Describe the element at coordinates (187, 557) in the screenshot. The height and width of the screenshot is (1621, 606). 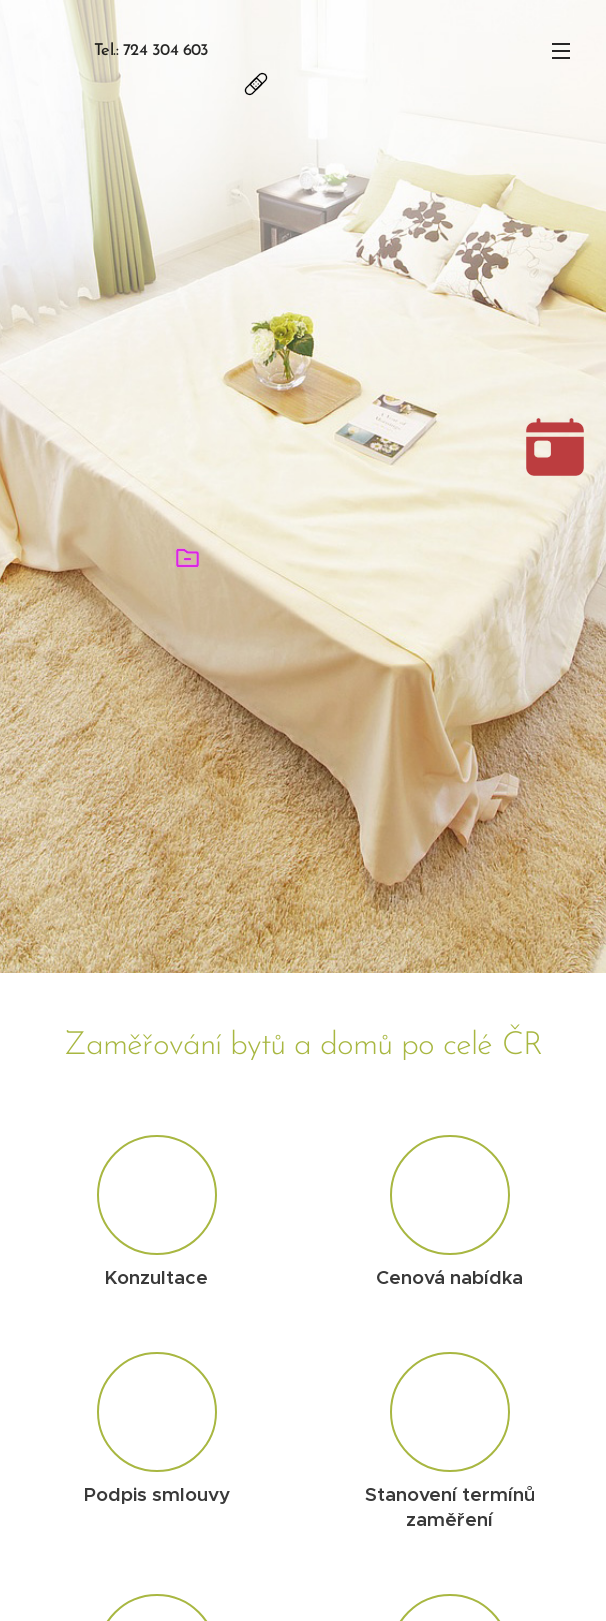
I see `remove a folder` at that location.